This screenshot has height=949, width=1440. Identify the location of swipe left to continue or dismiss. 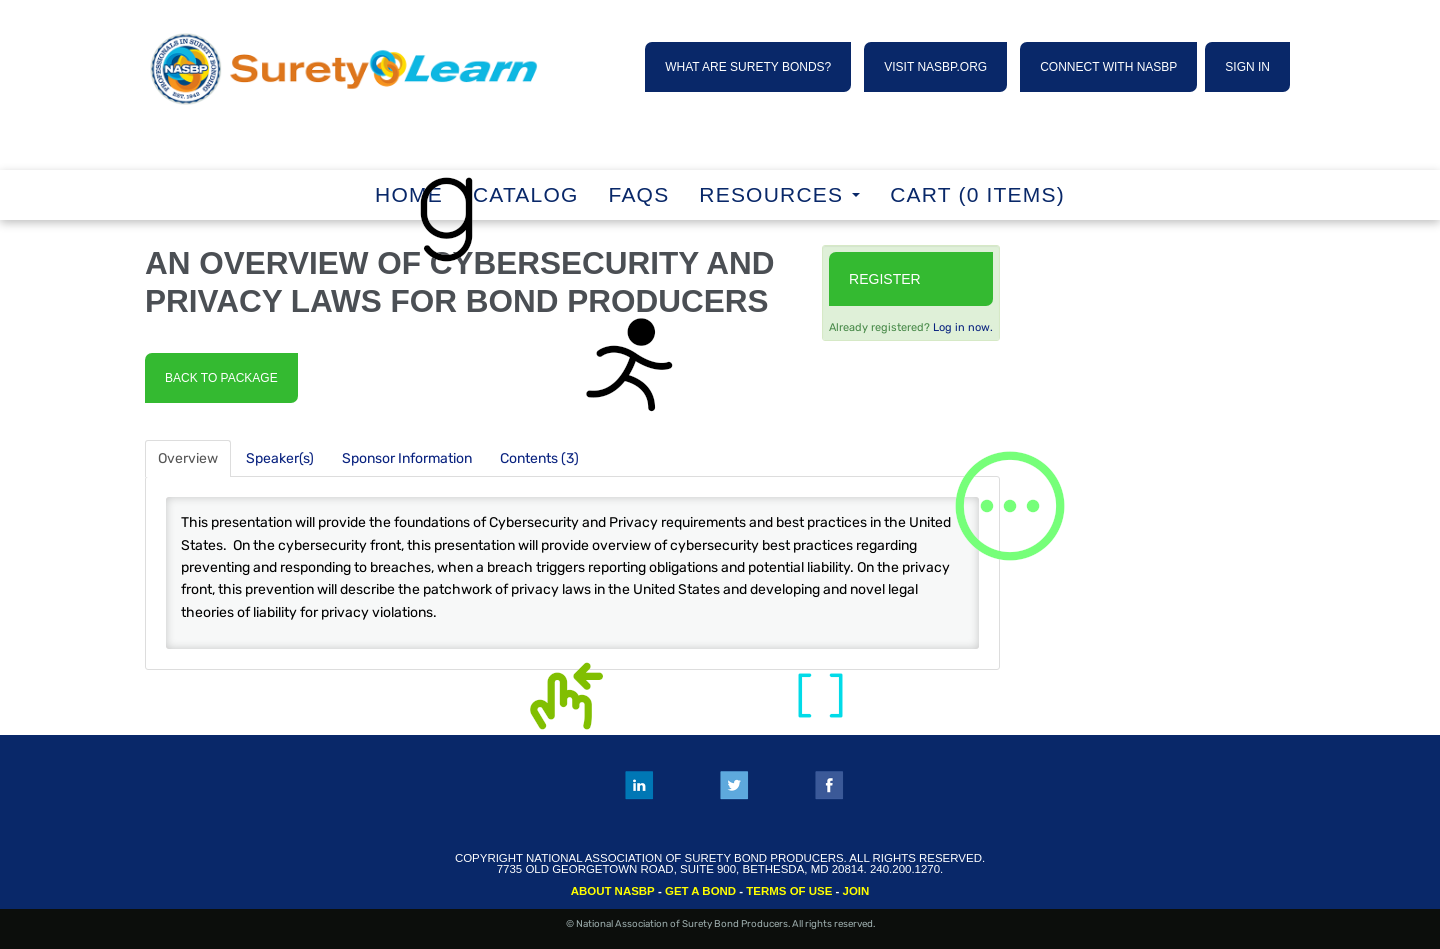
(563, 698).